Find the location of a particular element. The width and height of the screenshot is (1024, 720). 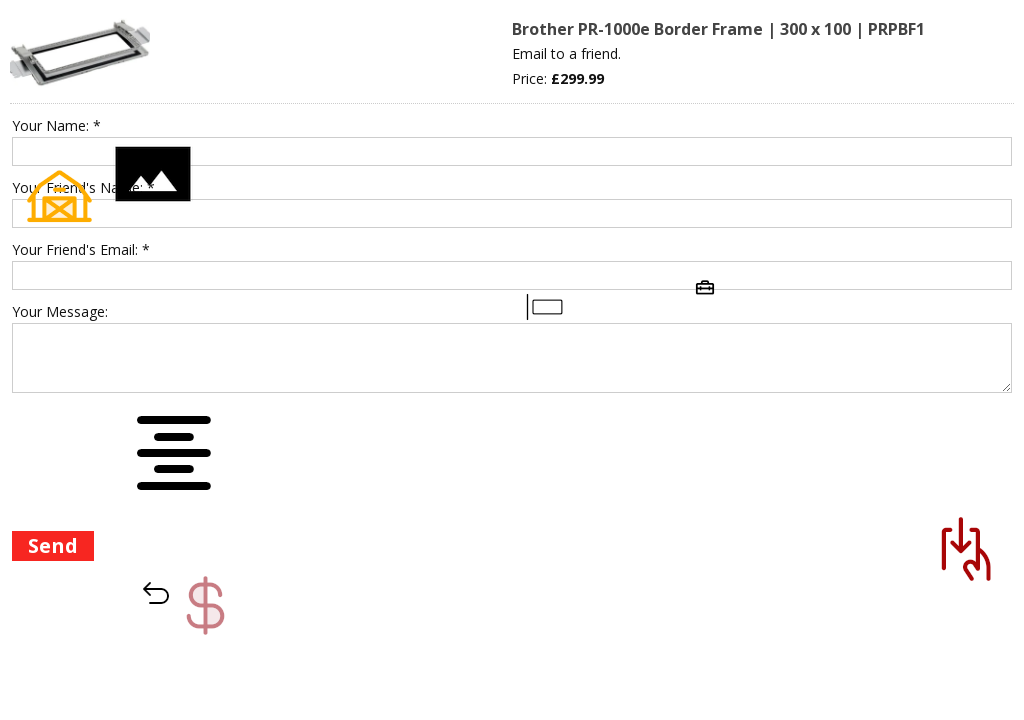

center align text is located at coordinates (174, 453).